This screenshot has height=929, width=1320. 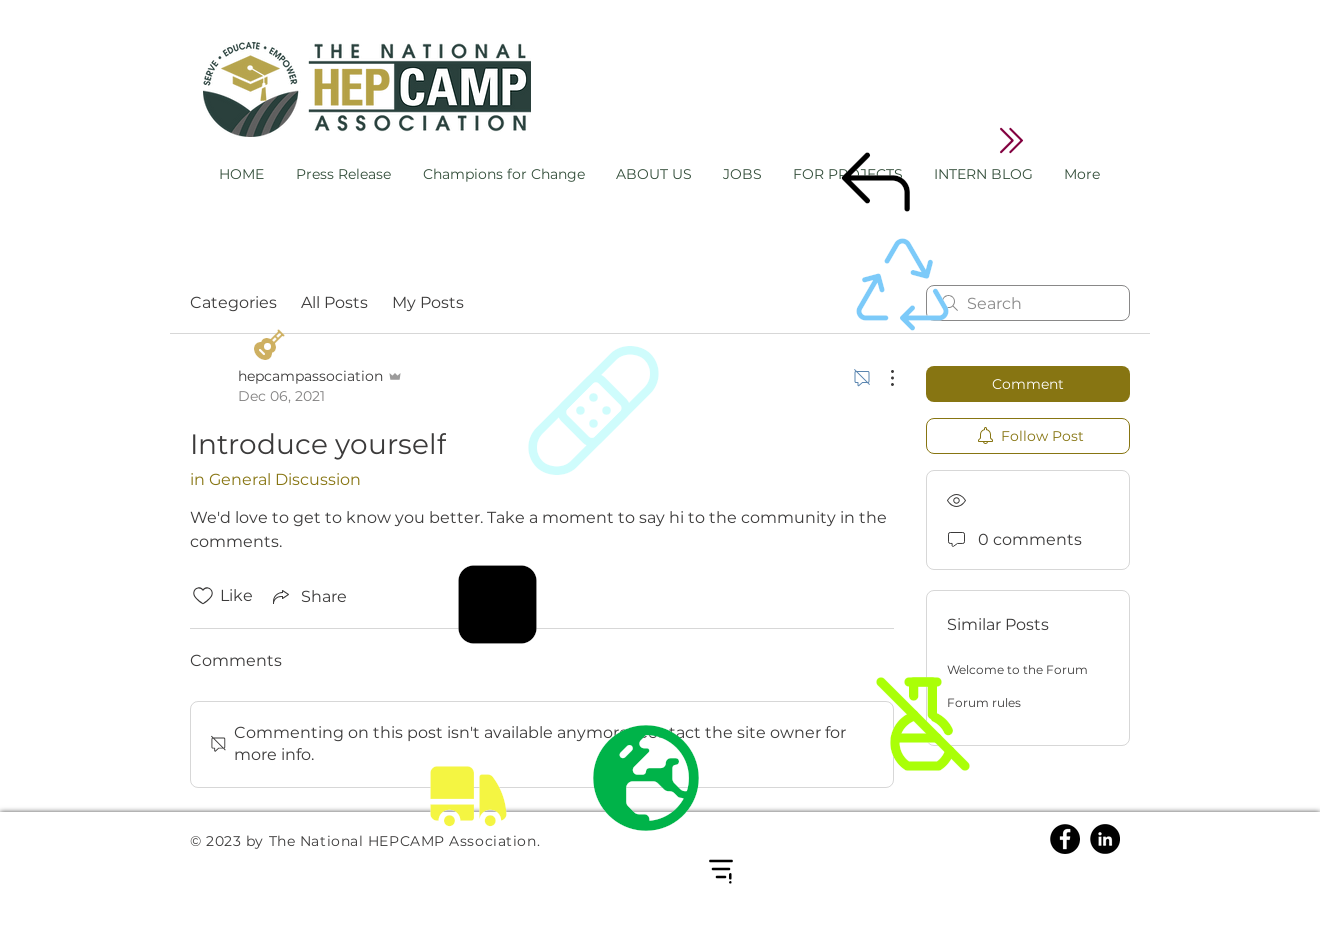 I want to click on skip forward or advance quickly, so click(x=1011, y=140).